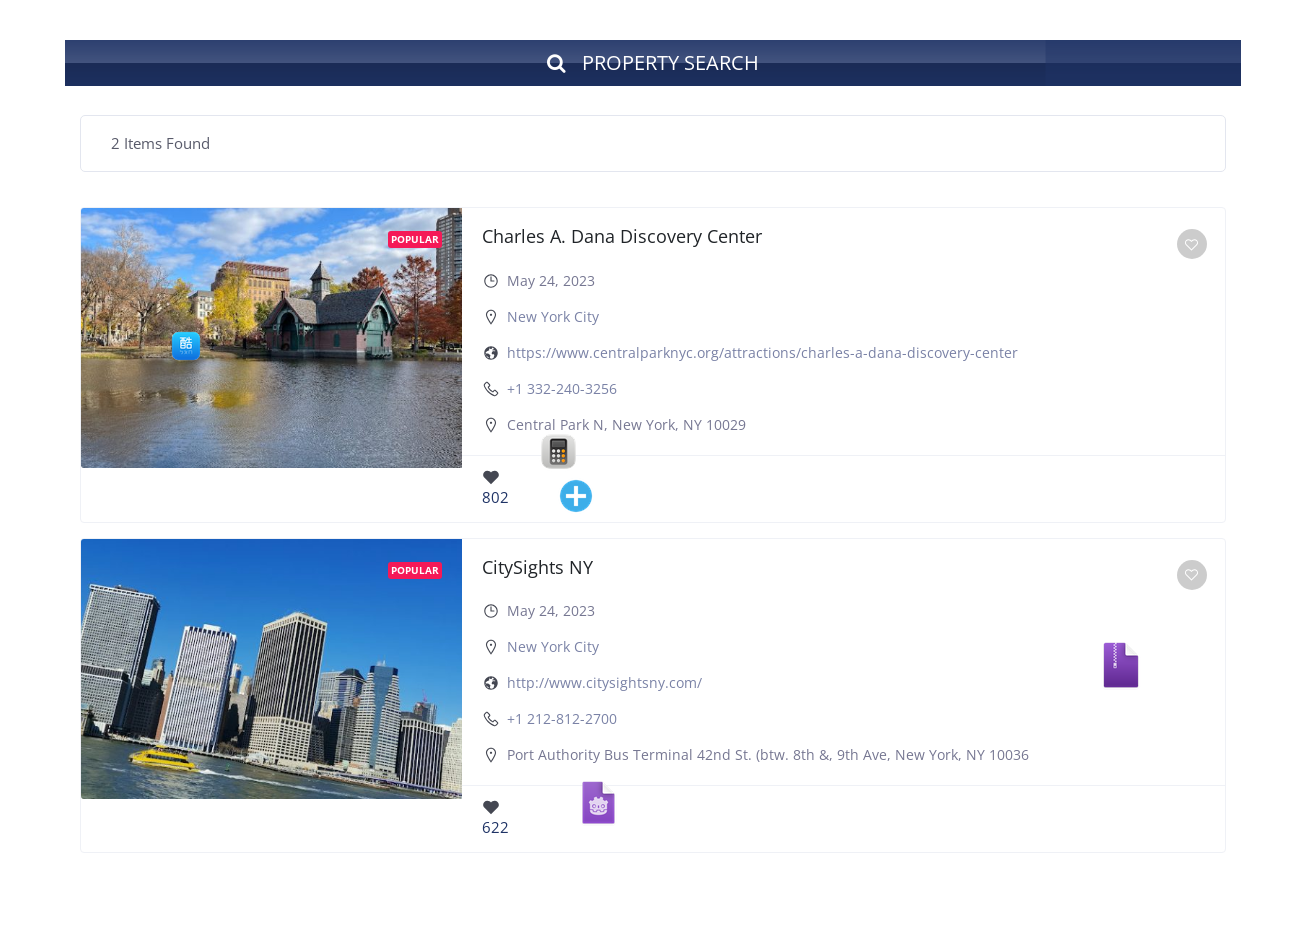  I want to click on indicates a newly added item or file, so click(576, 496).